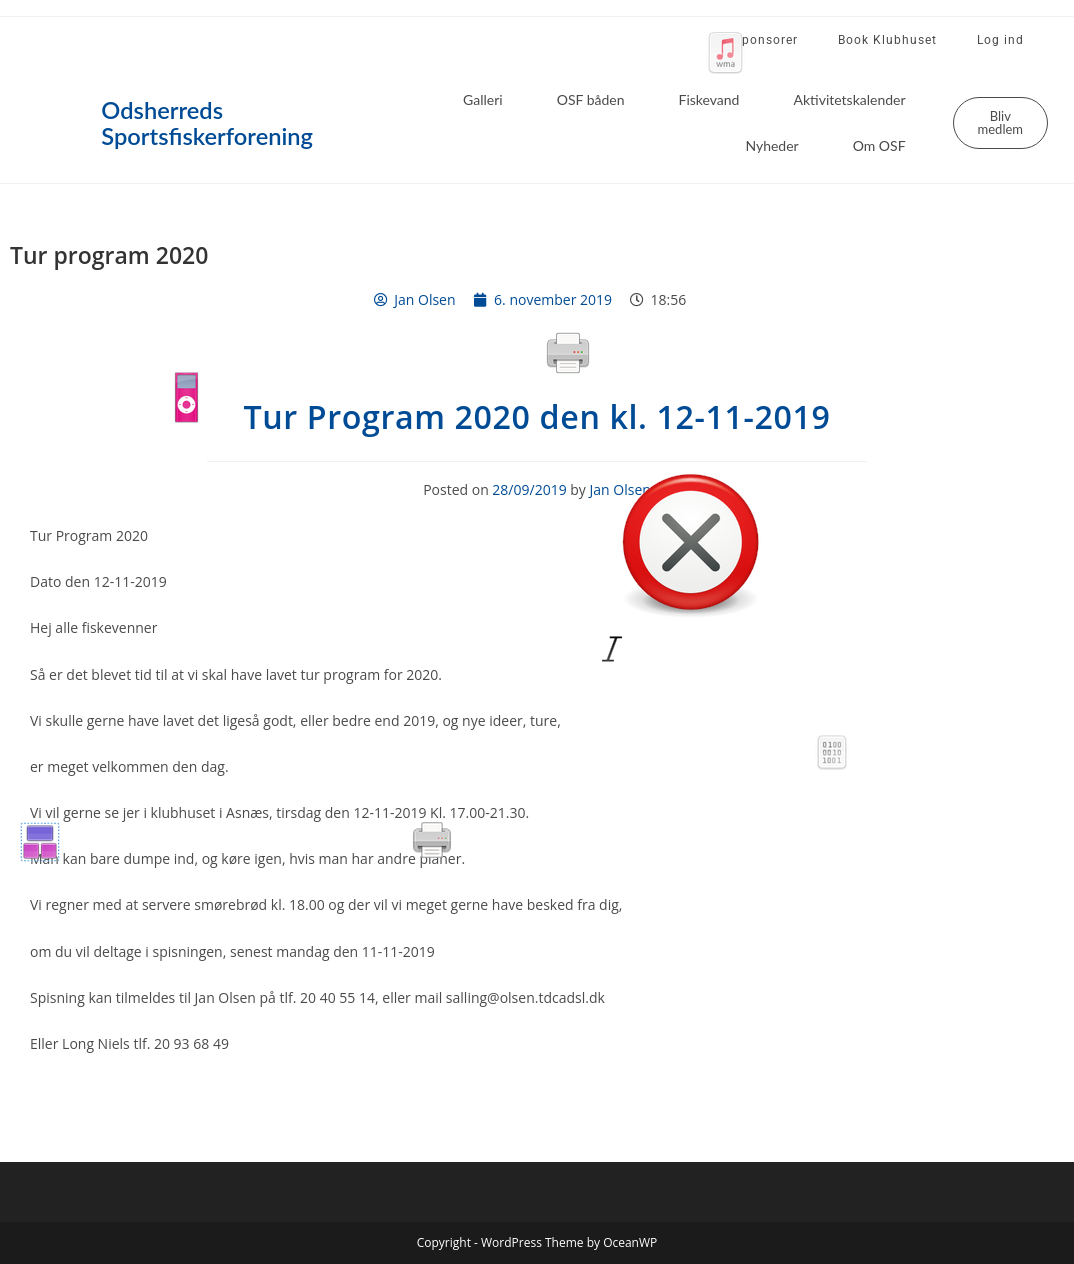 The image size is (1074, 1264). Describe the element at coordinates (612, 649) in the screenshot. I see `apply italic formatting to selected text` at that location.